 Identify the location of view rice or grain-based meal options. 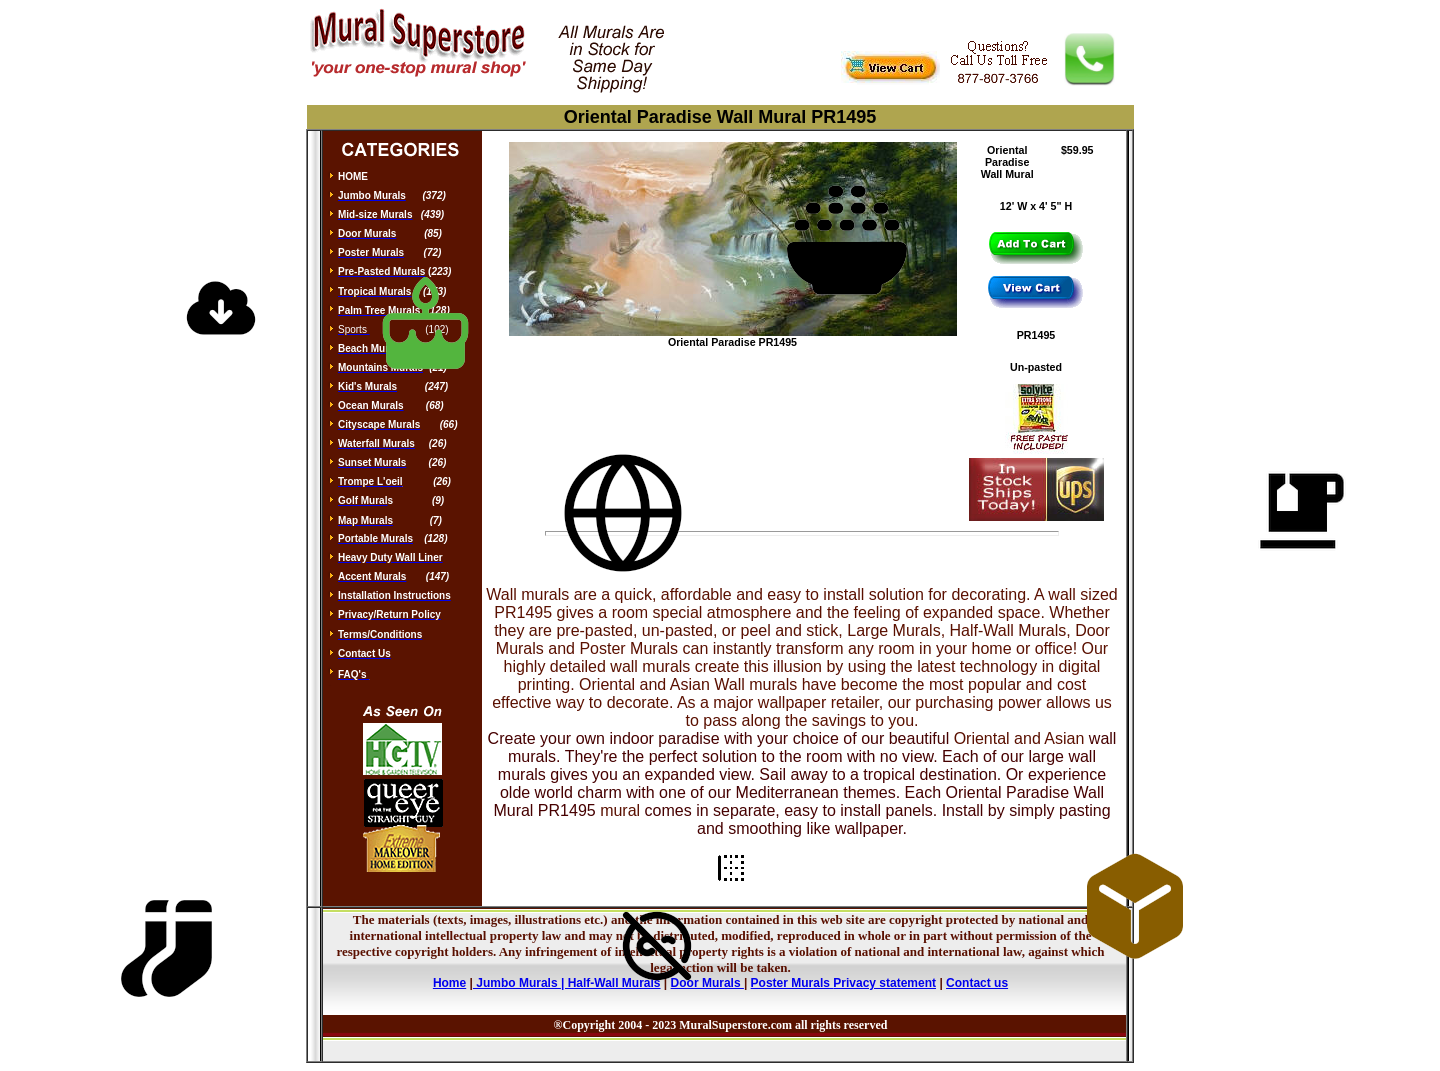
(847, 242).